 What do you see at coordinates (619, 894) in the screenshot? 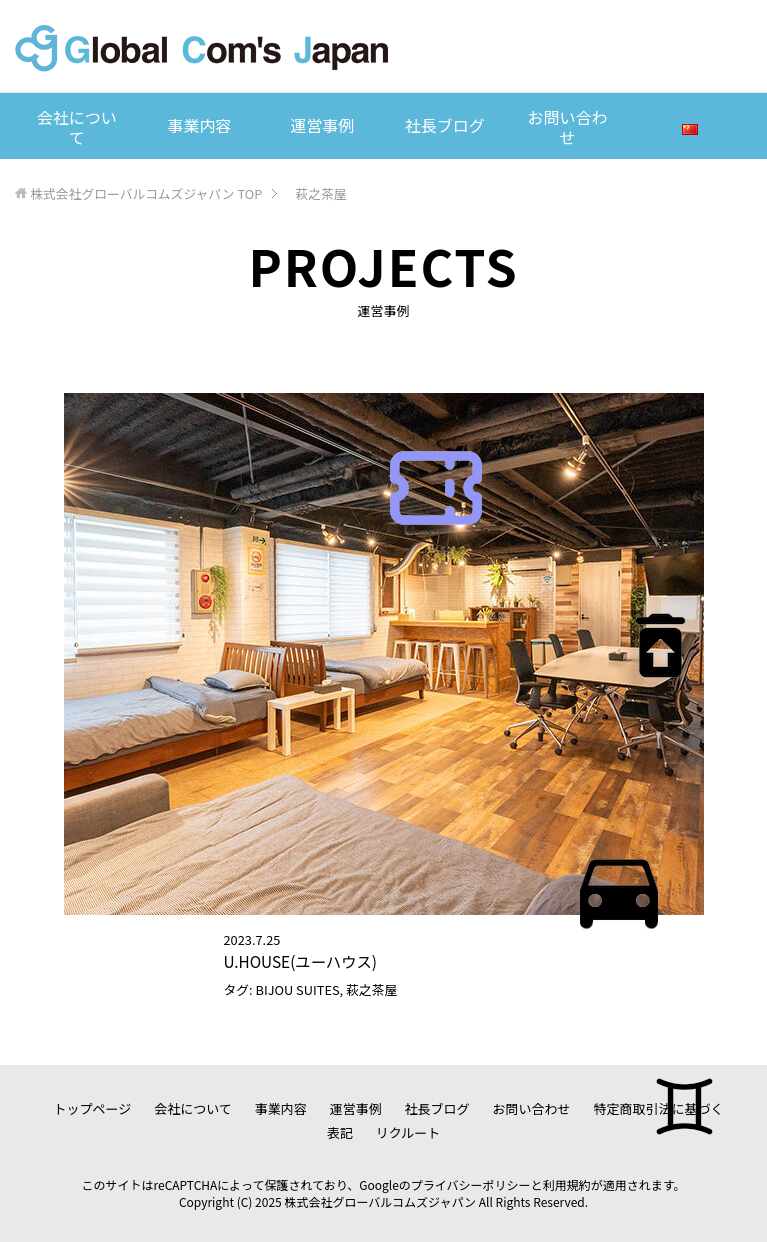
I see `time to leave notification for upcoming trip` at bounding box center [619, 894].